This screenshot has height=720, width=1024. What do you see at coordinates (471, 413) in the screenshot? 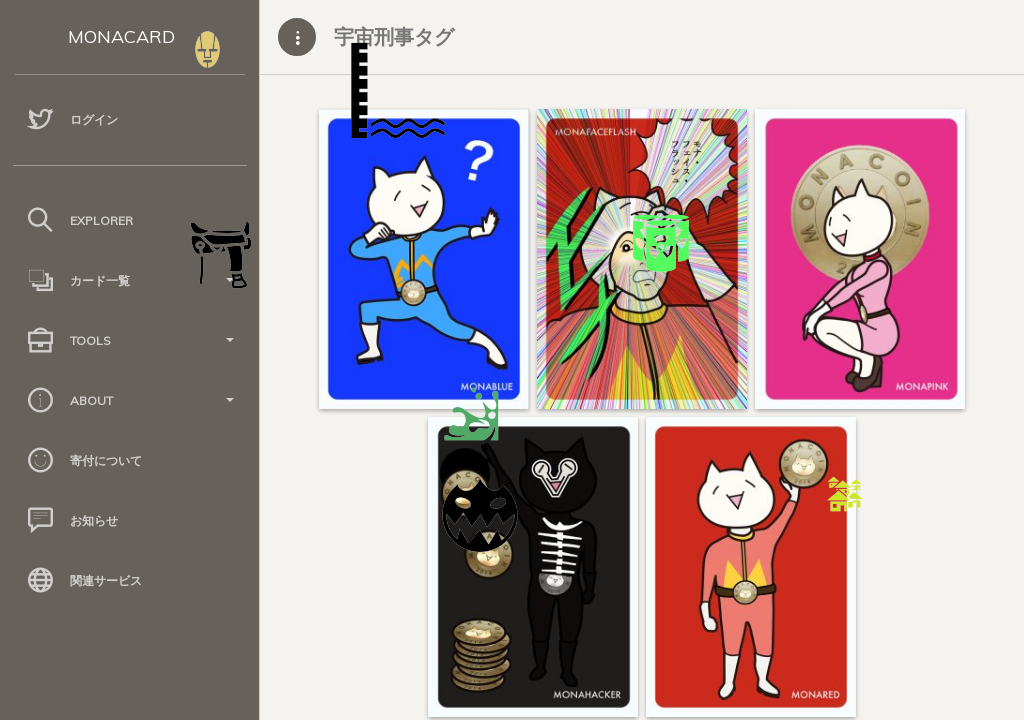
I see `indicates liquid or slime-type item in game inventory` at bounding box center [471, 413].